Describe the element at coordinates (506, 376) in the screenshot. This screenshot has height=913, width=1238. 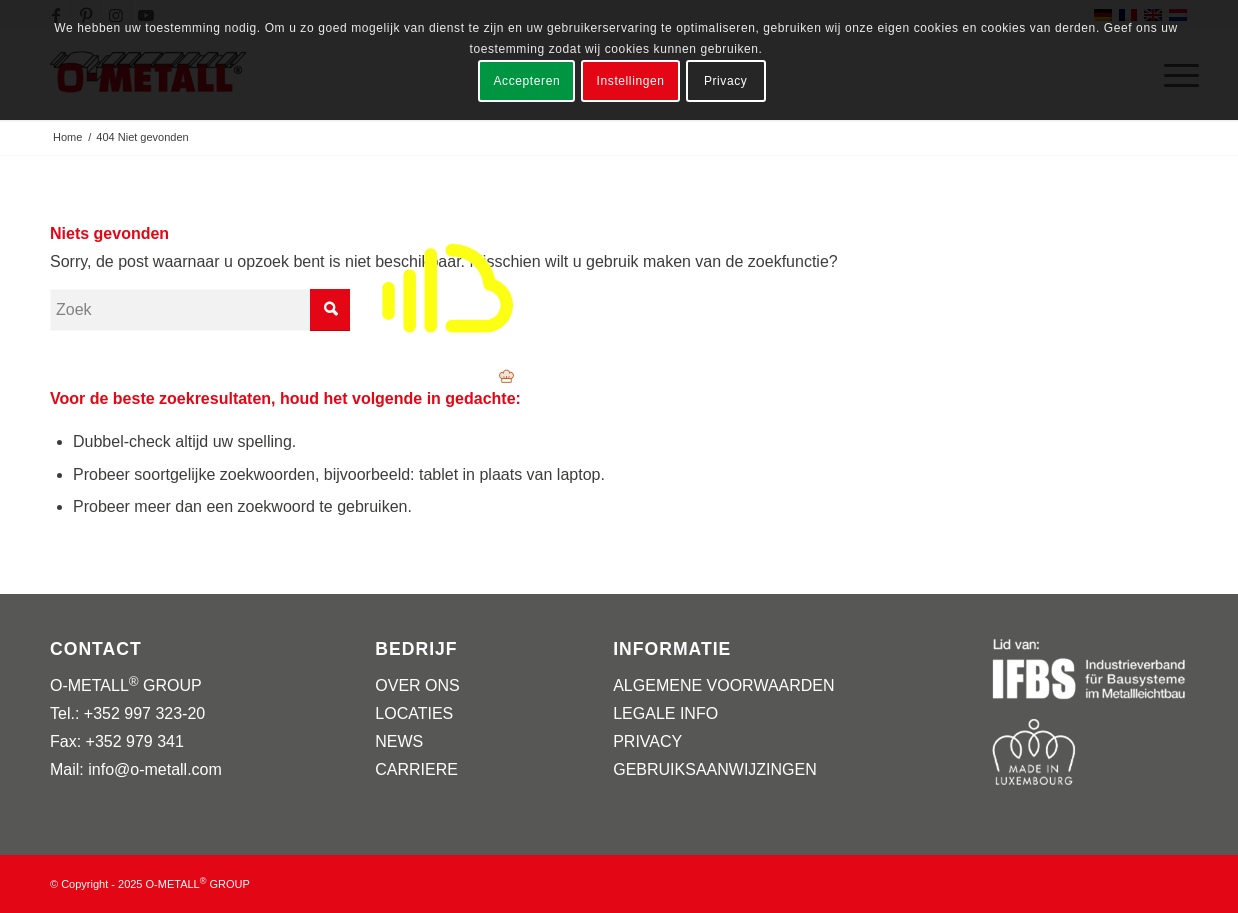
I see `browse recipes or cooking content` at that location.